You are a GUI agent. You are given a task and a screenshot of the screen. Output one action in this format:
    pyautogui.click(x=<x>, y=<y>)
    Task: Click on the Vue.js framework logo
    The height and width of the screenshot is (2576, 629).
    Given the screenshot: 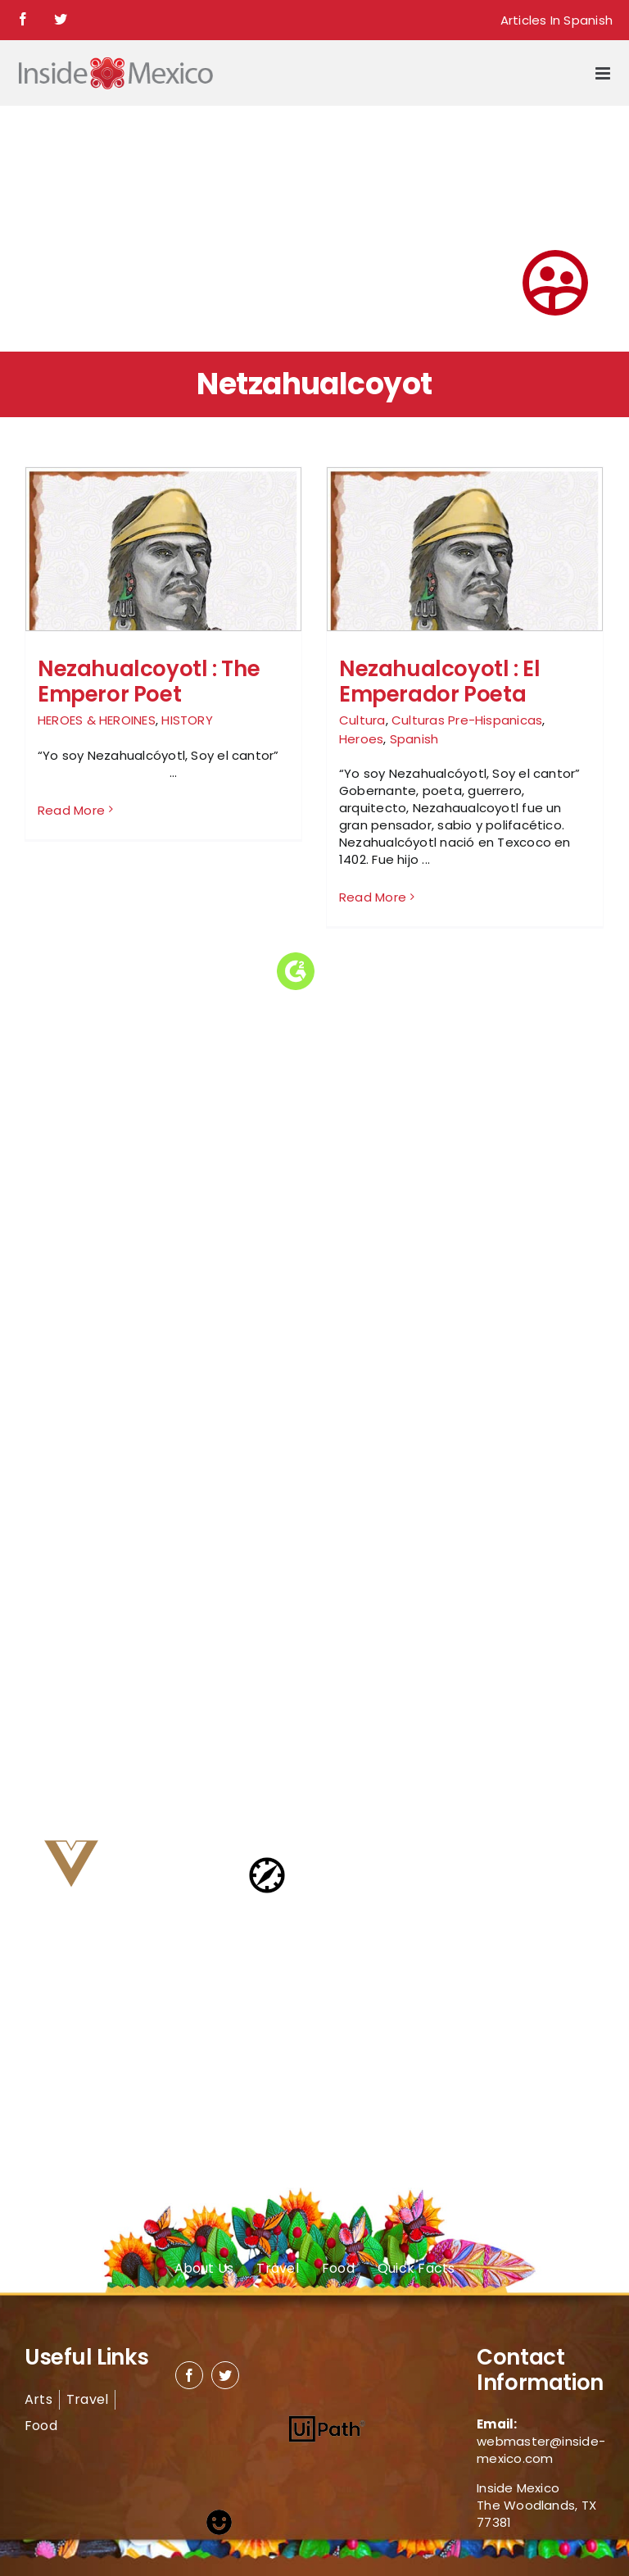 What is the action you would take?
    pyautogui.click(x=71, y=1864)
    